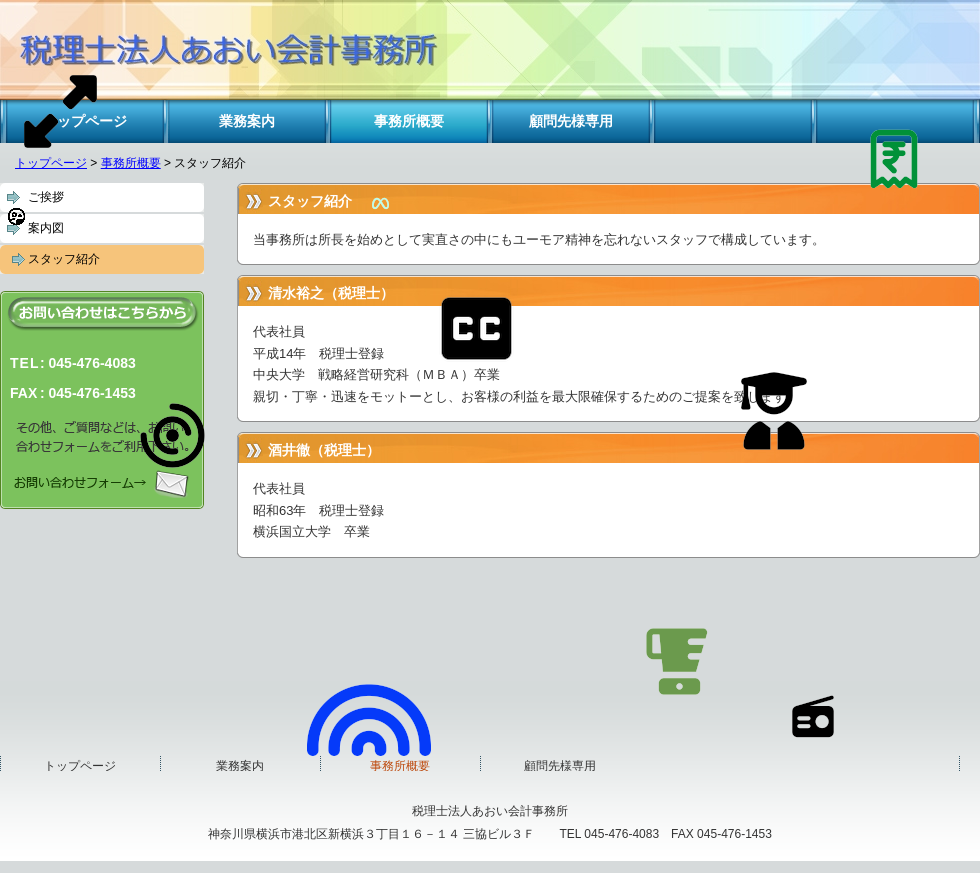 The width and height of the screenshot is (980, 873). I want to click on toggle closed captions on video, so click(476, 328).